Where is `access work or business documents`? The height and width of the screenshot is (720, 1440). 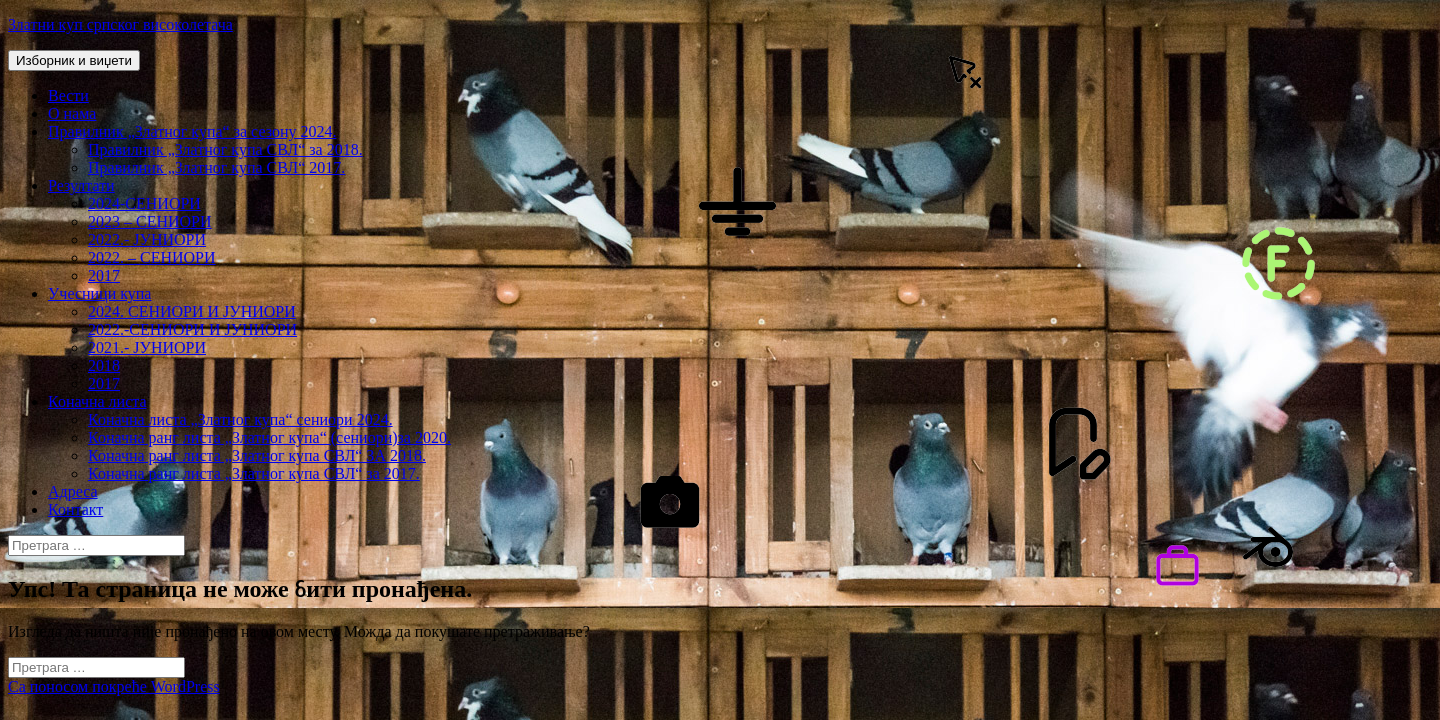
access work or business documents is located at coordinates (1177, 566).